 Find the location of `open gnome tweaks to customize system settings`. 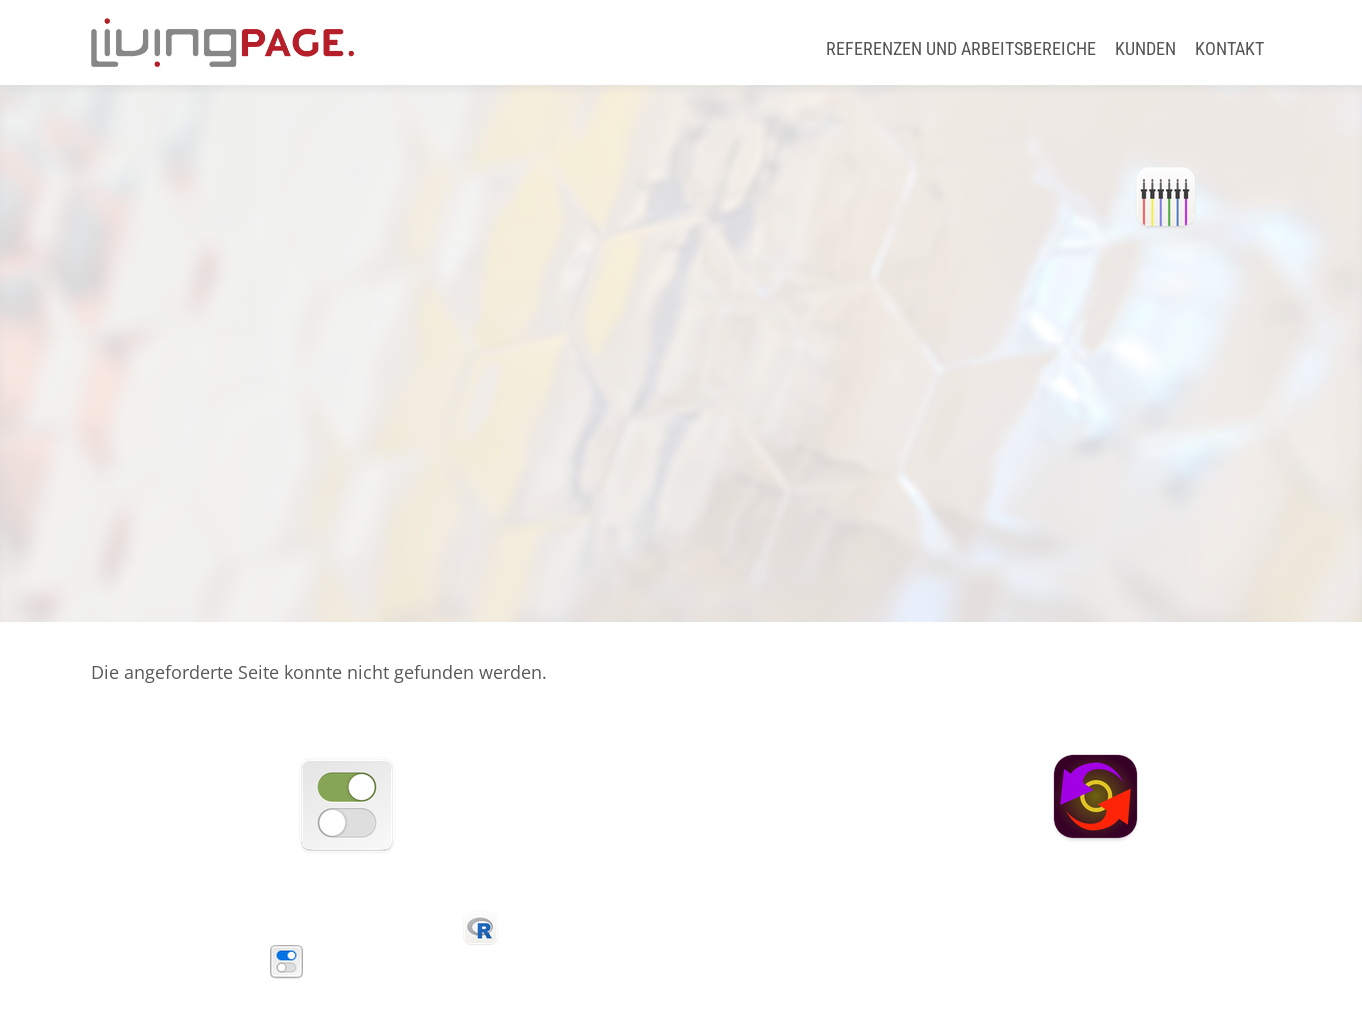

open gnome tweaks to customize system settings is located at coordinates (286, 961).